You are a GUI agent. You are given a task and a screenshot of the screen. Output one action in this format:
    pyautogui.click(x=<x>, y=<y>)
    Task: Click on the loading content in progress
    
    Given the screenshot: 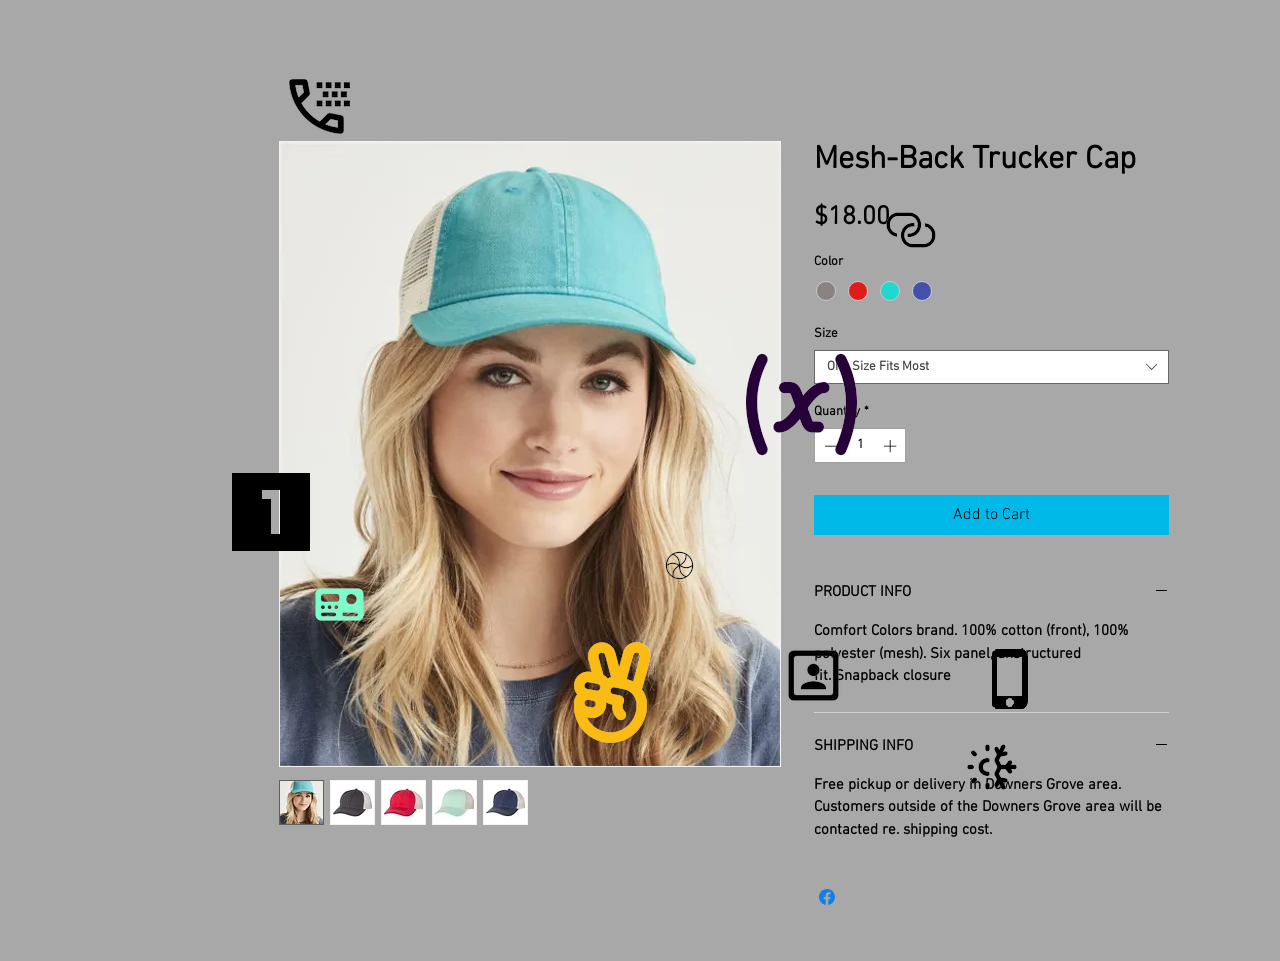 What is the action you would take?
    pyautogui.click(x=679, y=565)
    